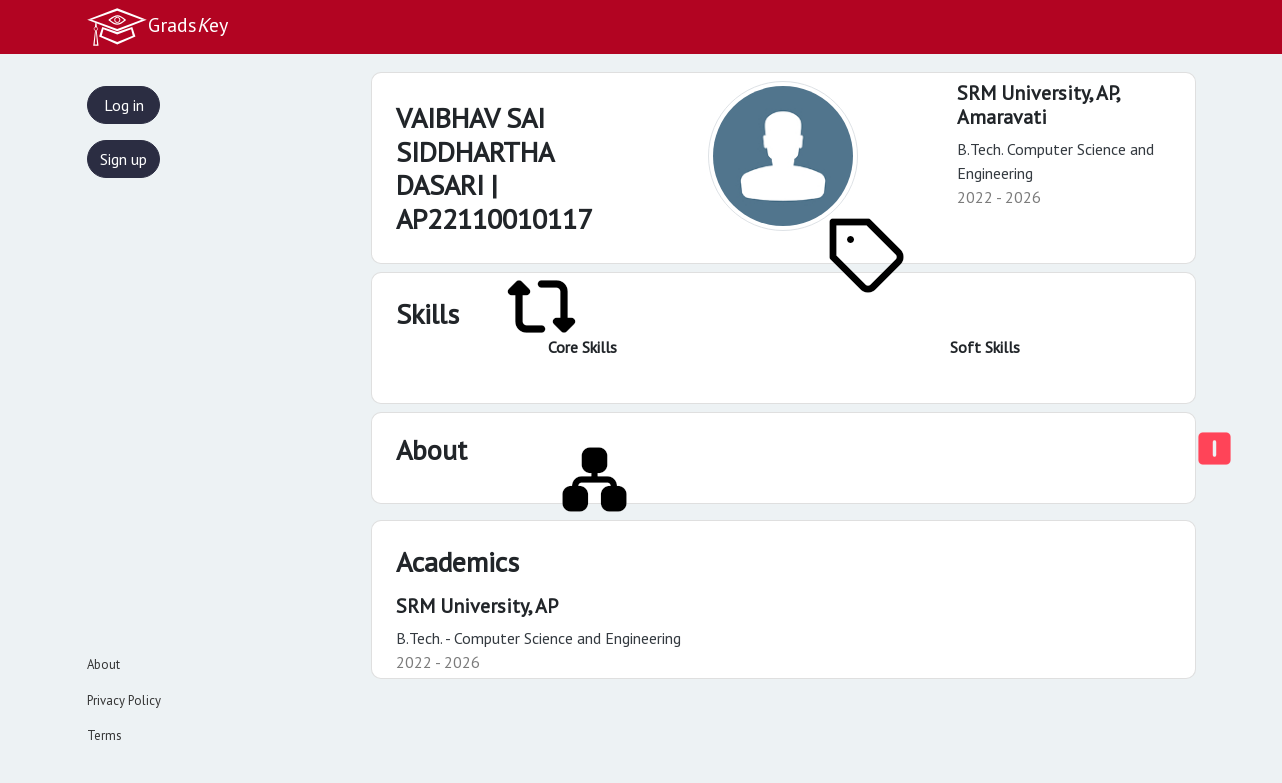 The width and height of the screenshot is (1282, 783). I want to click on retweet or repost this content, so click(541, 306).